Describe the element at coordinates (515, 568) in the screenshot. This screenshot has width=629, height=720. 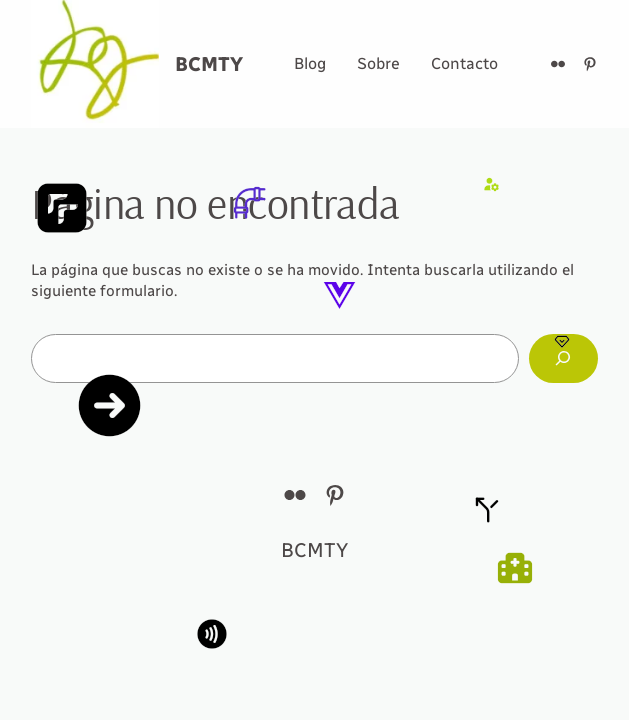
I see `view nearby hospitals or medical facilities` at that location.